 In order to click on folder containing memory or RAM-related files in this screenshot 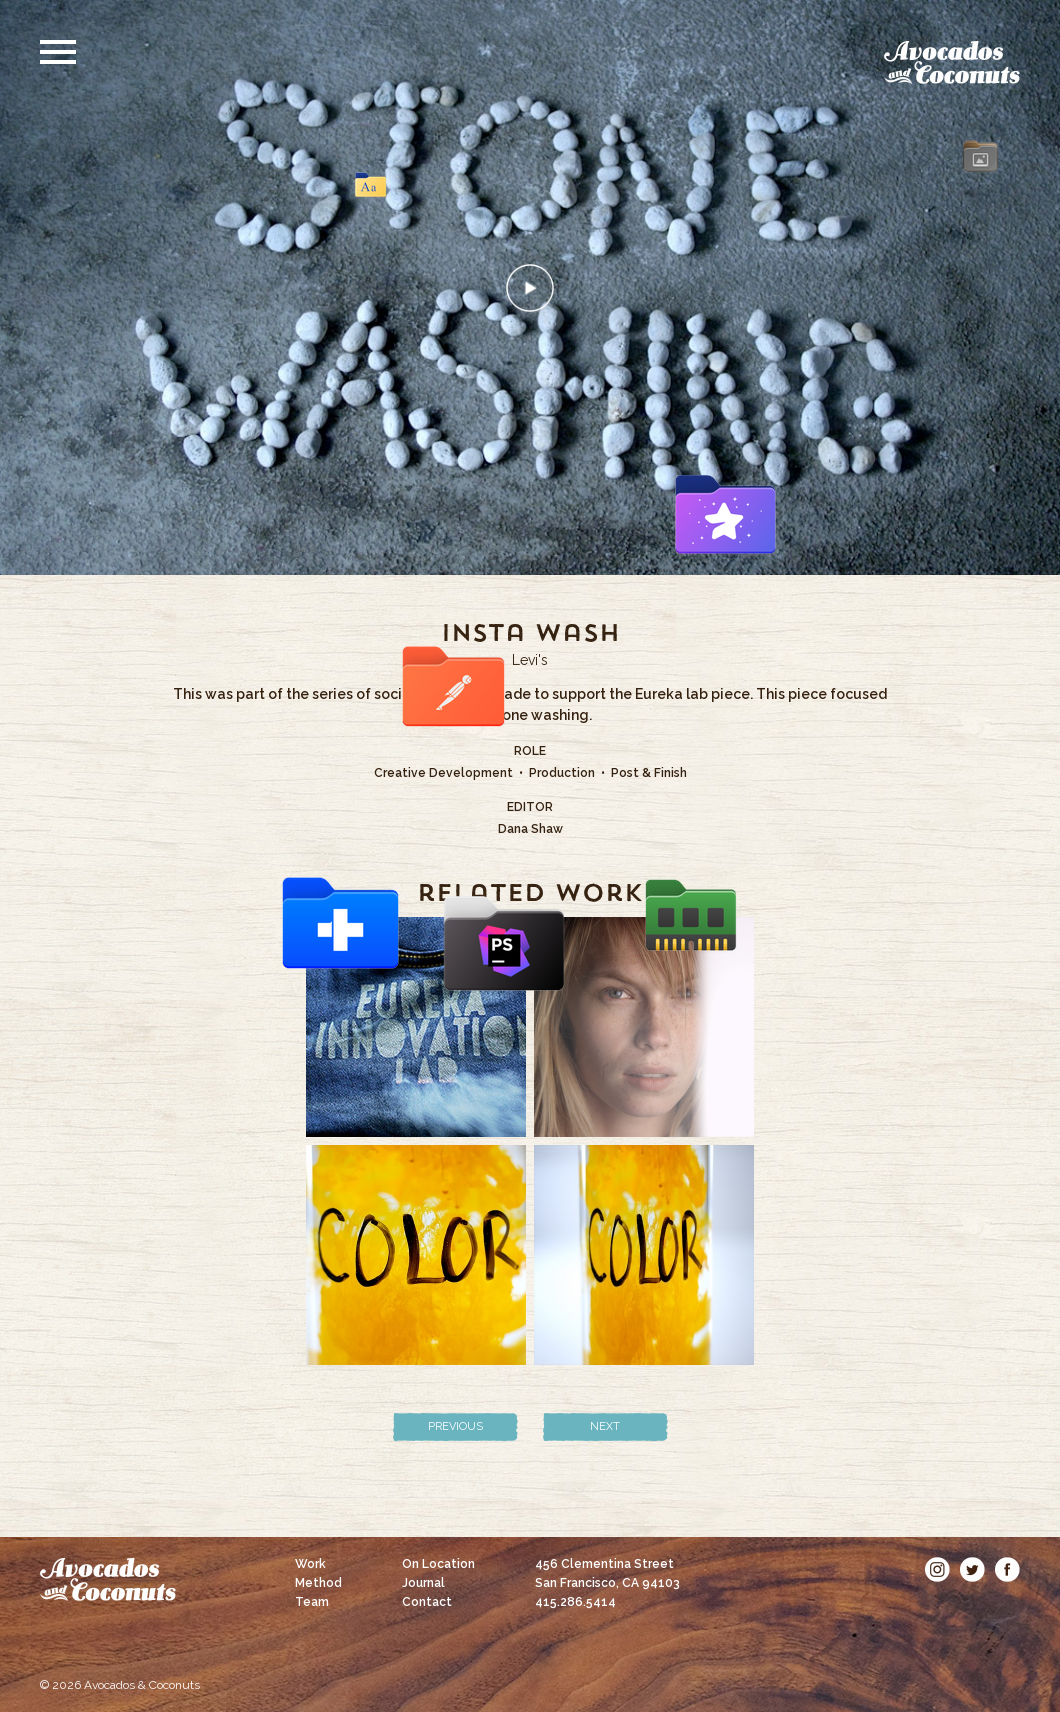, I will do `click(690, 917)`.